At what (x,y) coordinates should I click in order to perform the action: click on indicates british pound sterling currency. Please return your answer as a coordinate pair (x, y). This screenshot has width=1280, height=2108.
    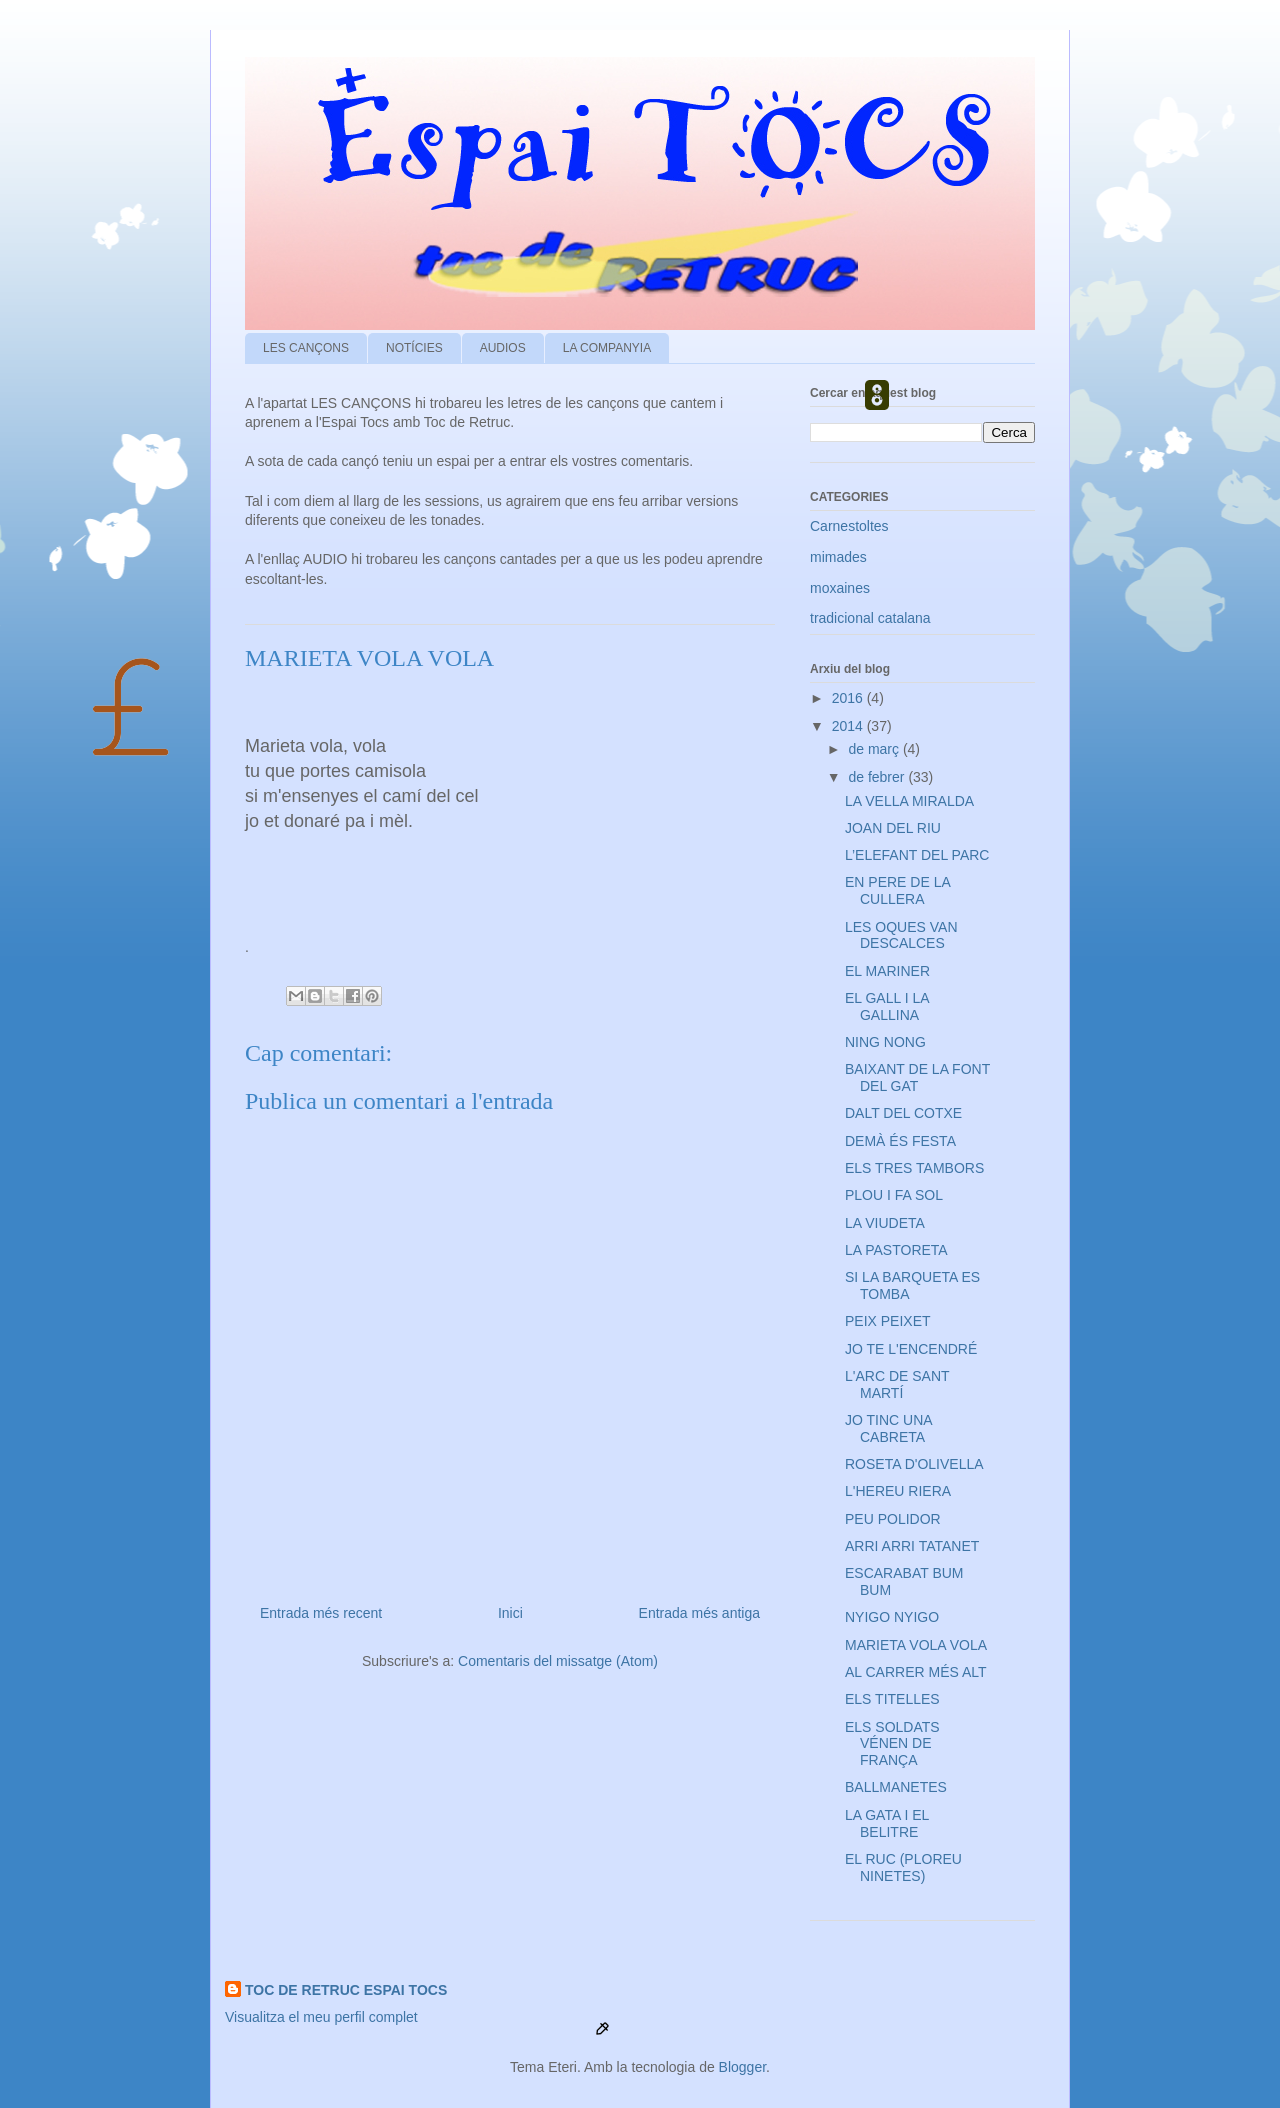
    Looking at the image, I should click on (135, 709).